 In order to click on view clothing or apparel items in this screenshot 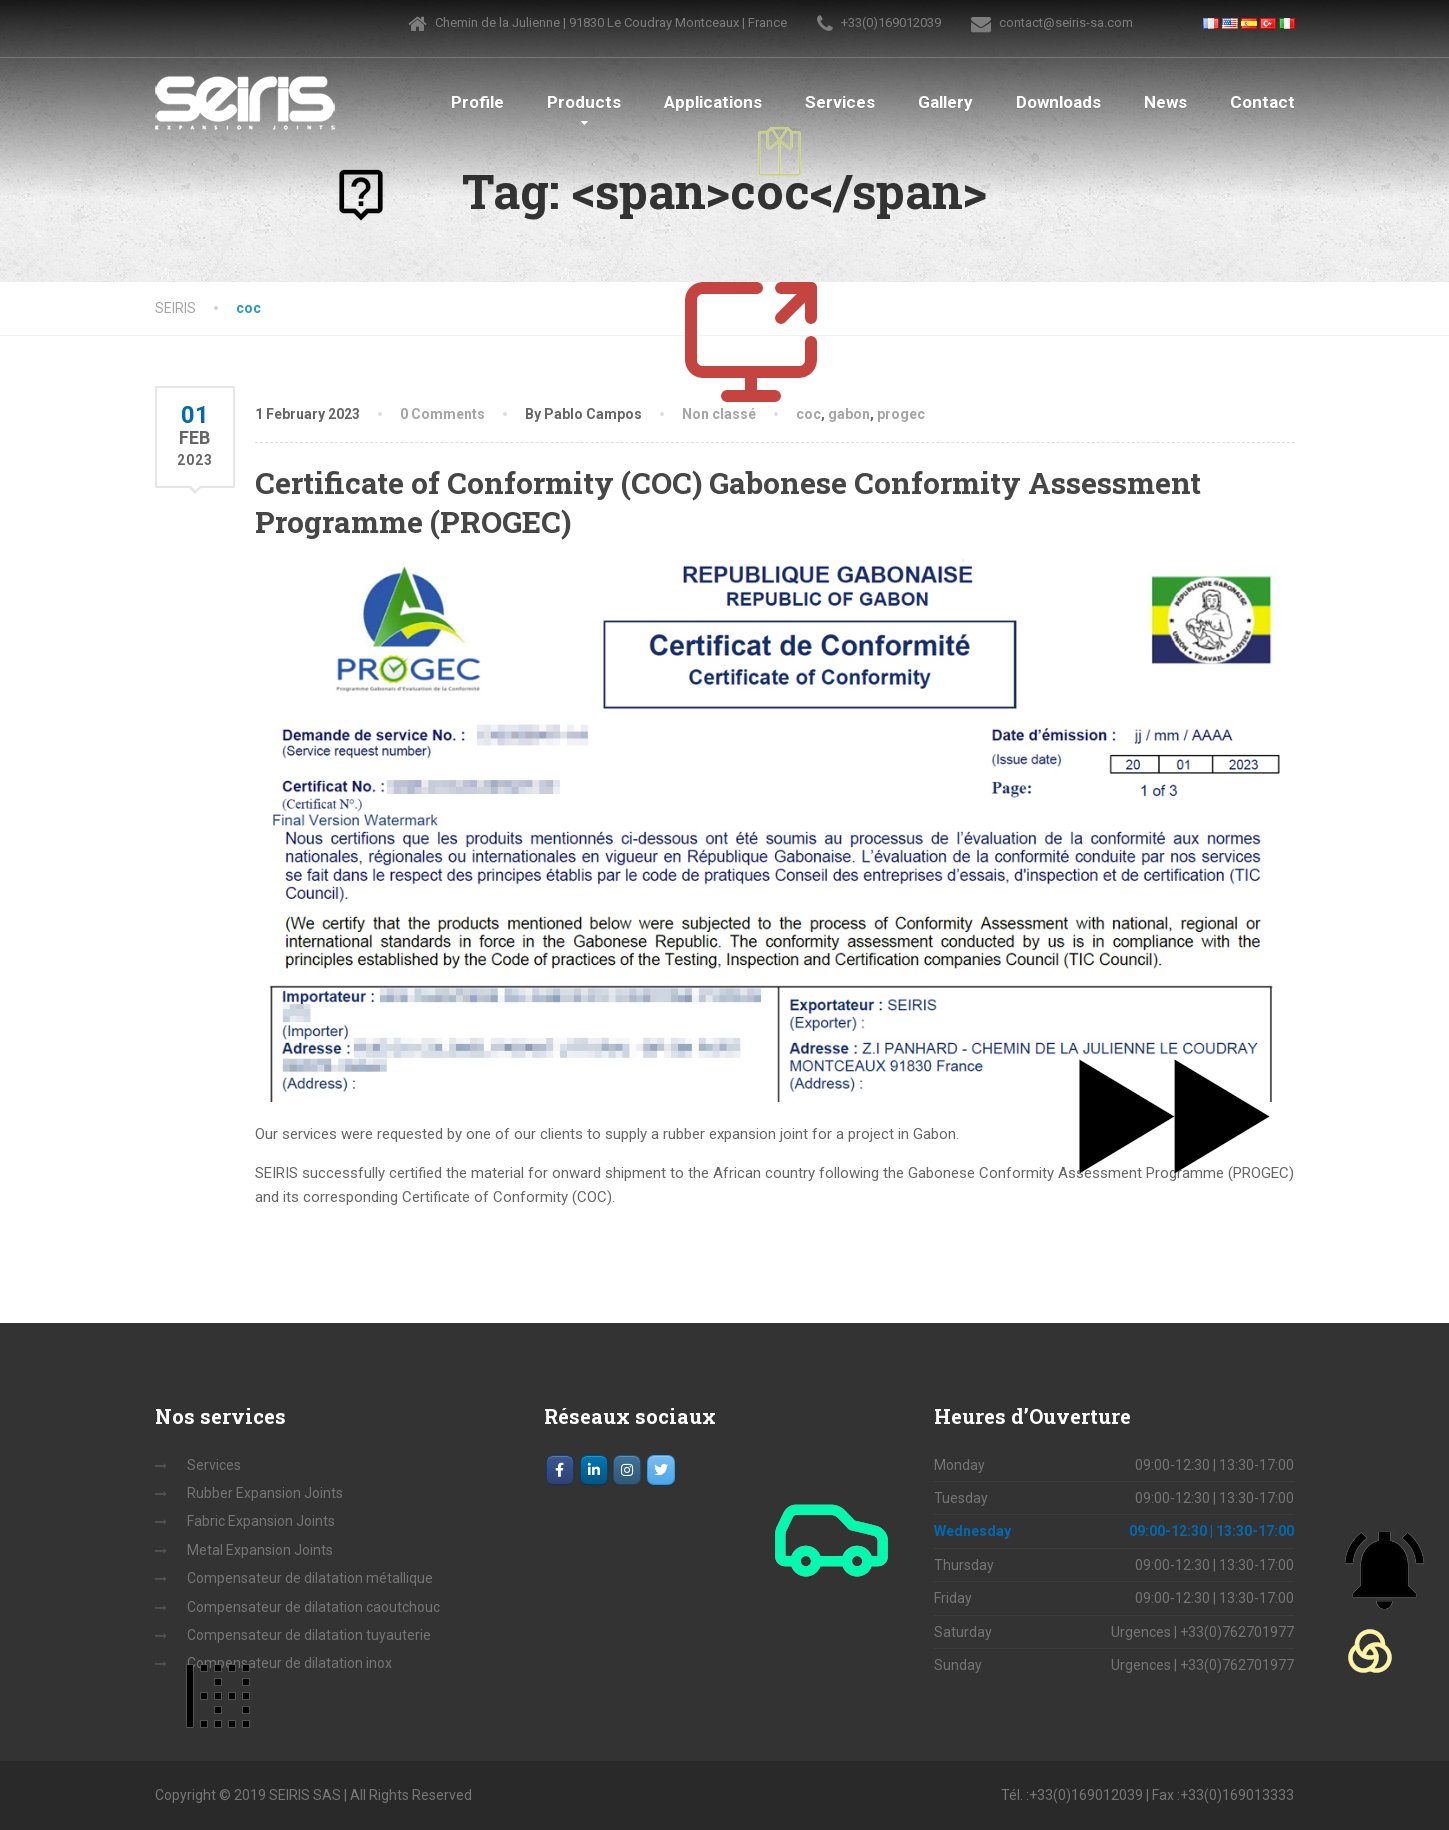, I will do `click(779, 152)`.